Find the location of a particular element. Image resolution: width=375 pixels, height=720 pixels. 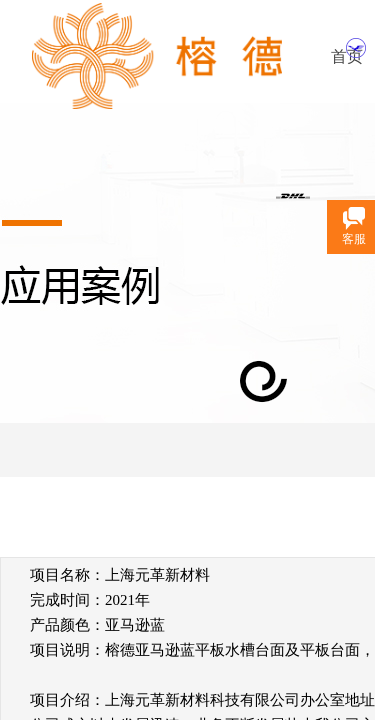

access Lufthansa airline services is located at coordinates (356, 48).